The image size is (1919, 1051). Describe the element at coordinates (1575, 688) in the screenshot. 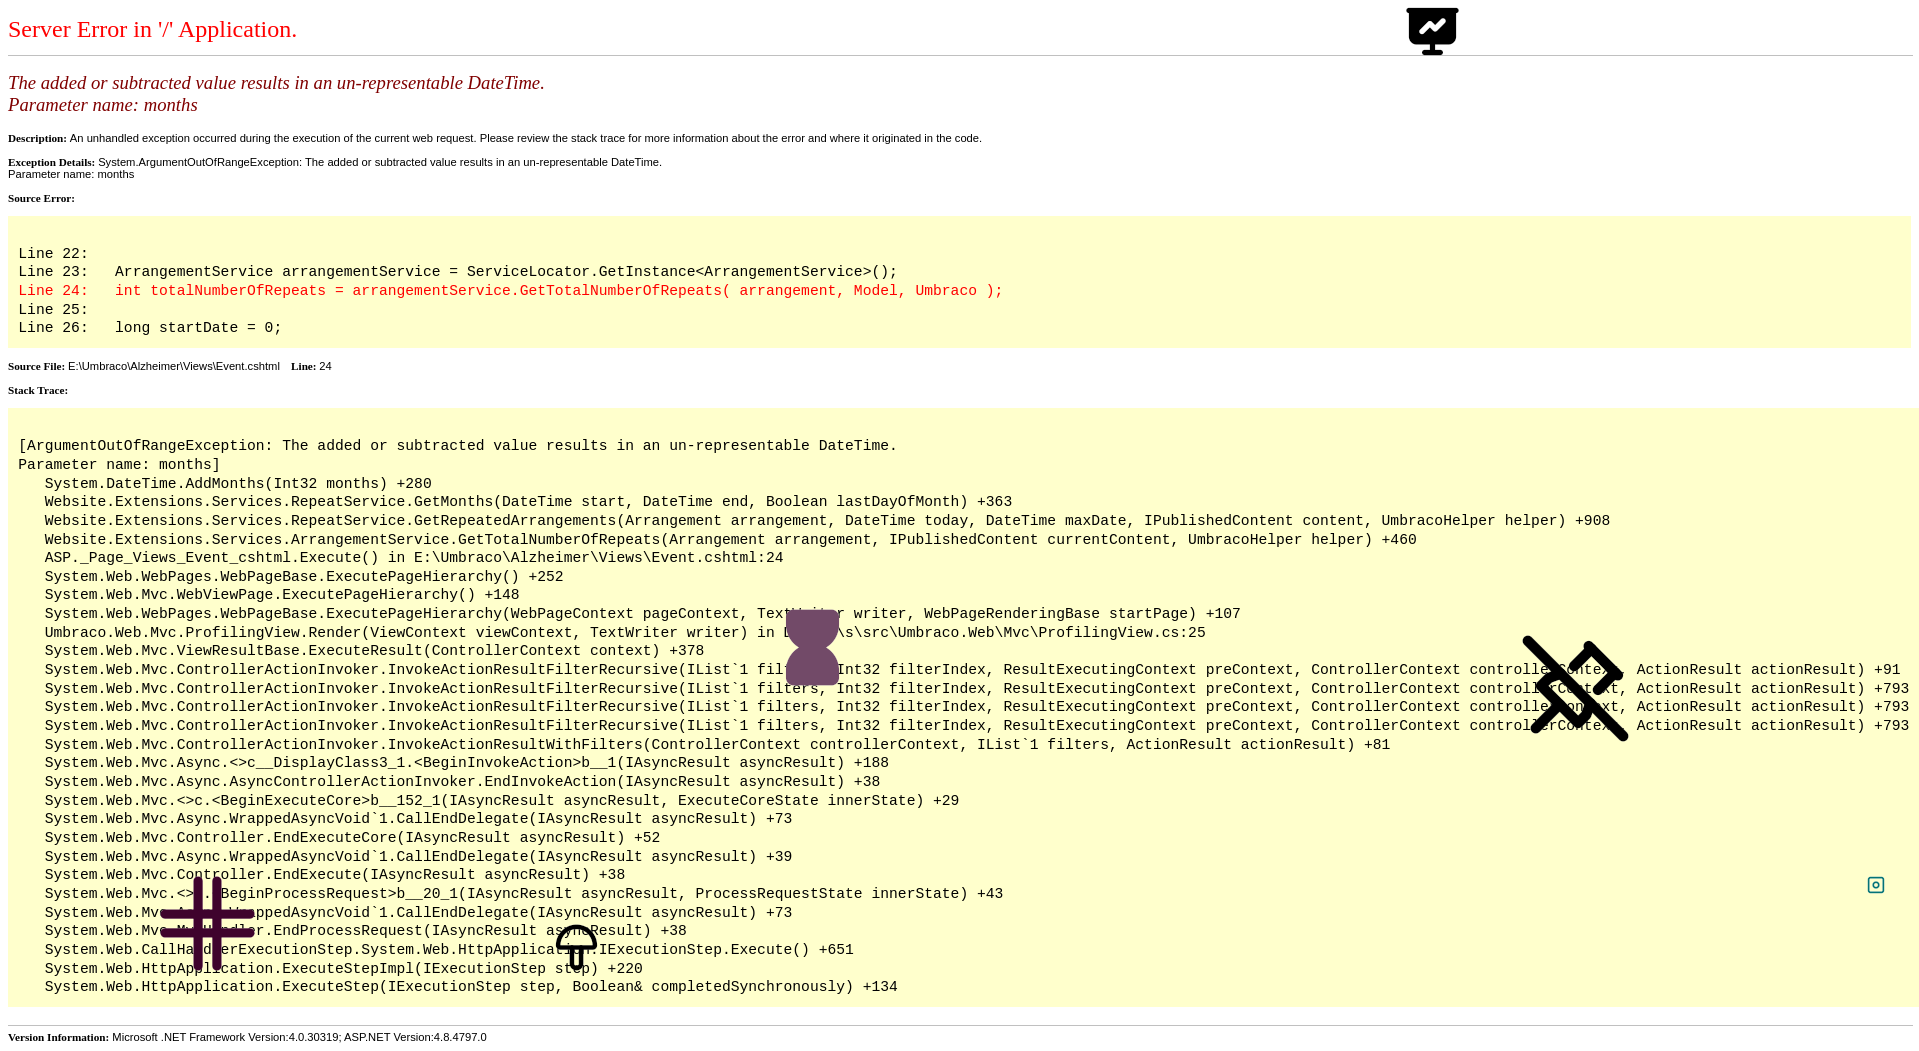

I see `unpin this item` at that location.